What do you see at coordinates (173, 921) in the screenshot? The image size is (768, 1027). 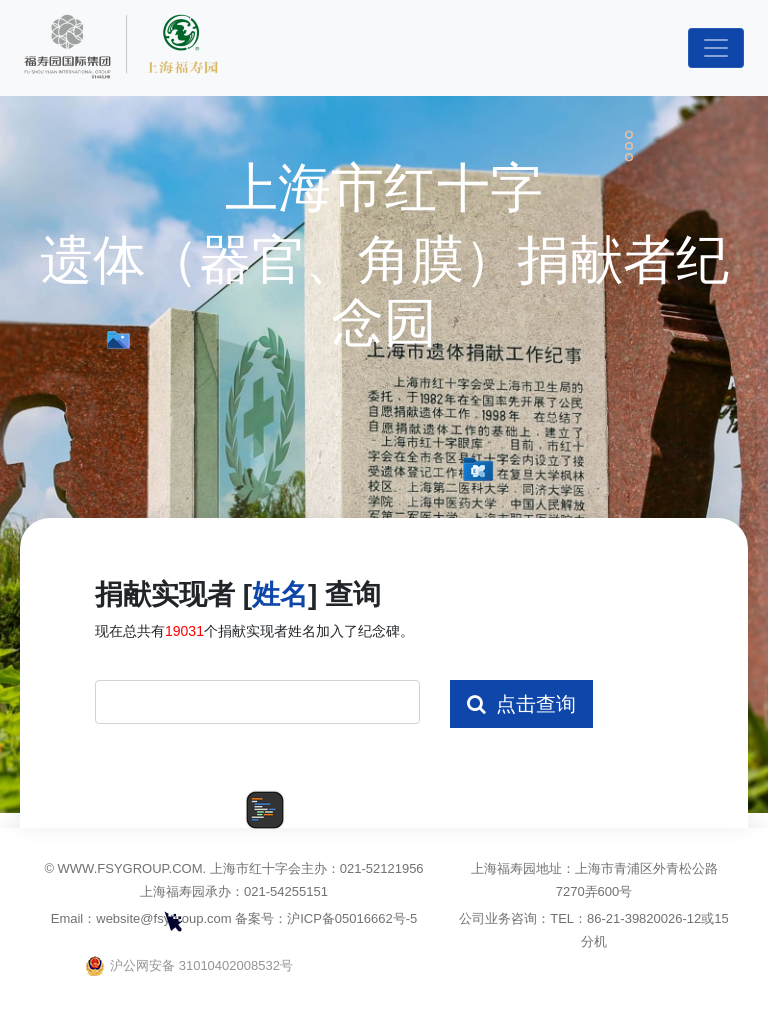 I see `access remote desktop connections` at bounding box center [173, 921].